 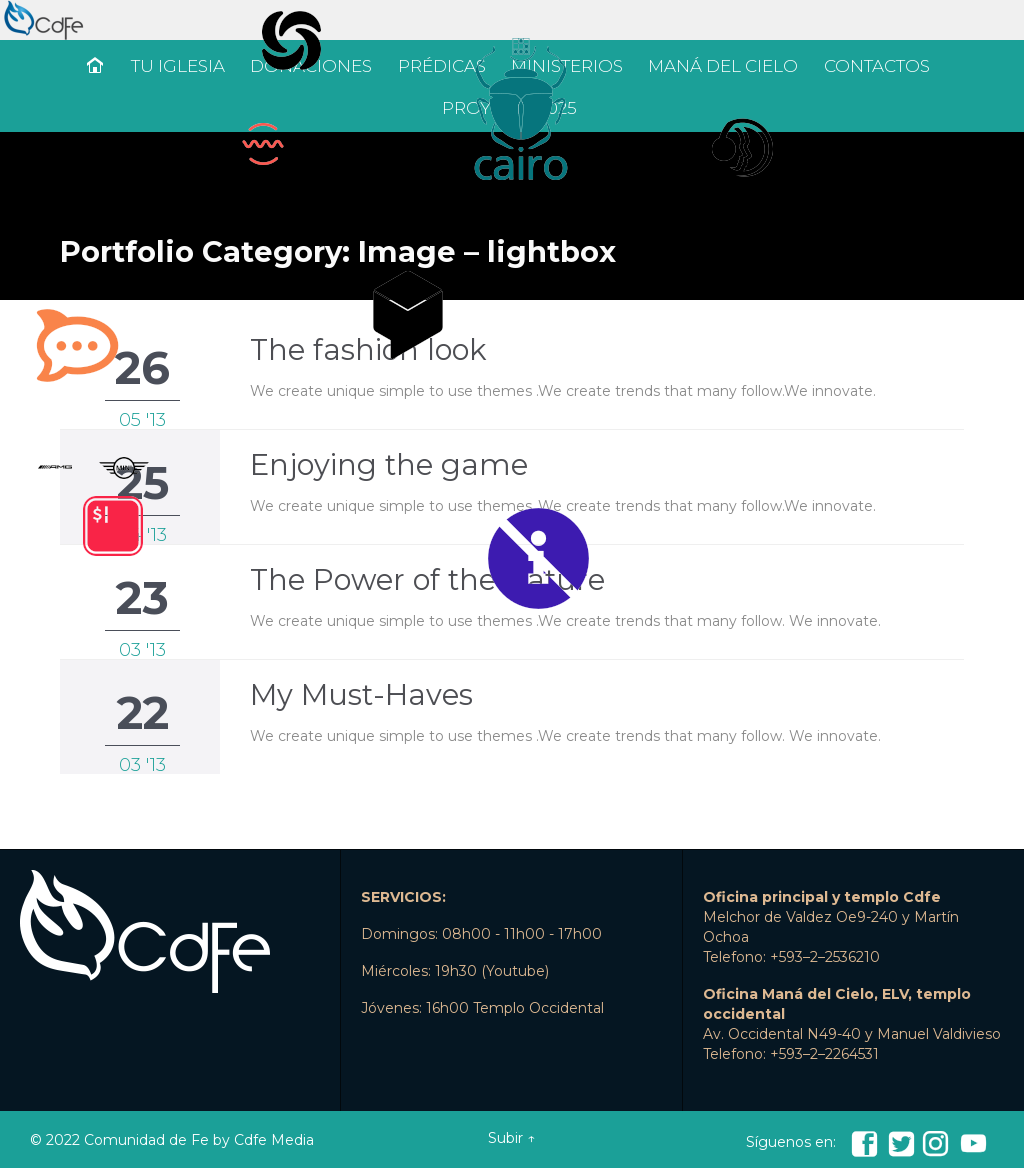 I want to click on Cairo graphics library logo, so click(x=521, y=109).